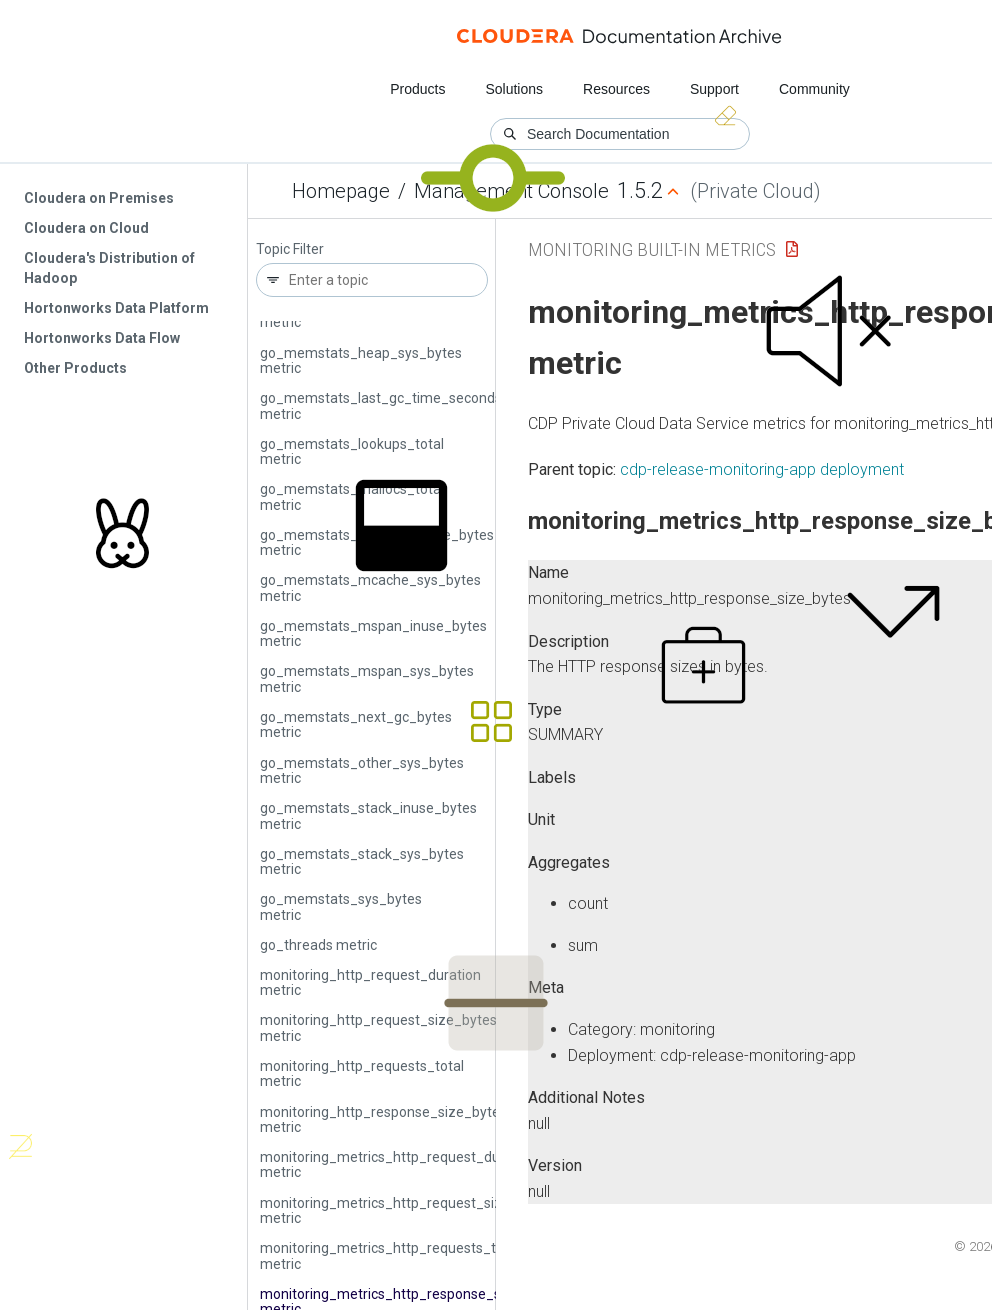 Image resolution: width=992 pixels, height=1310 pixels. Describe the element at coordinates (703, 668) in the screenshot. I see `access first aid or medical resources` at that location.